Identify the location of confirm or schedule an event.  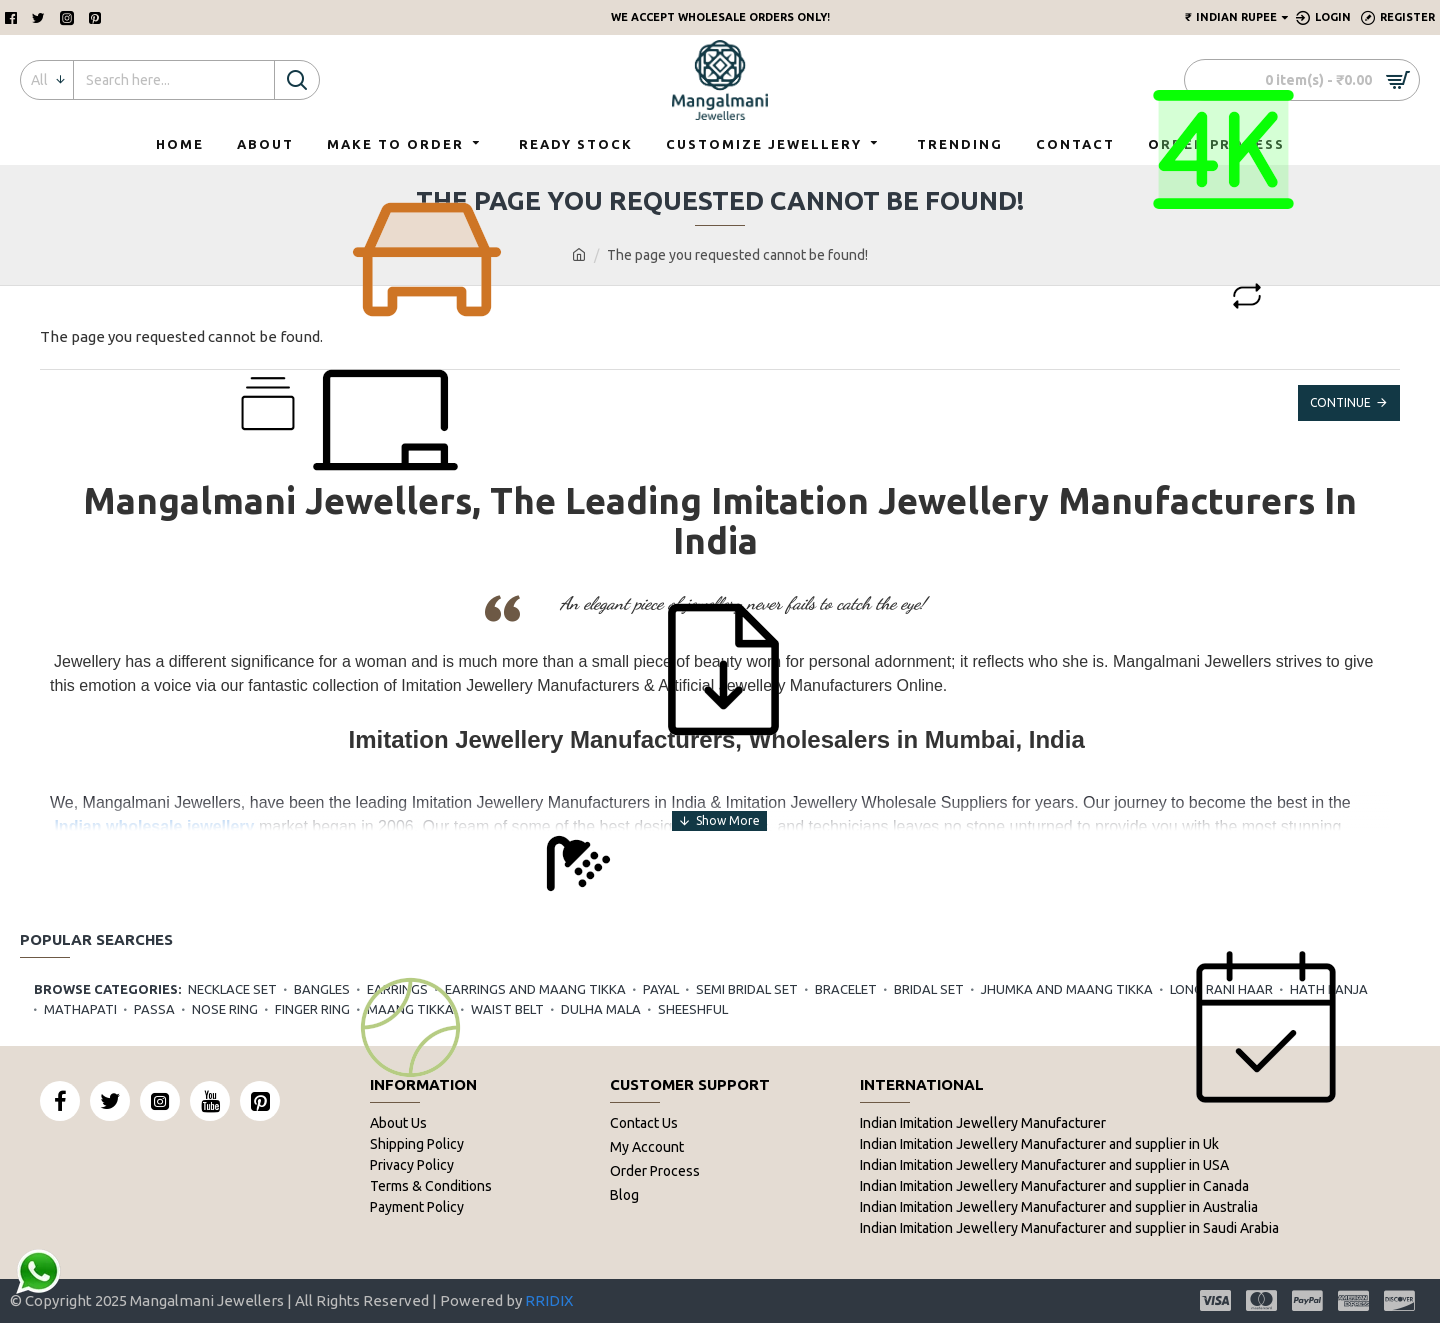
(1266, 1033).